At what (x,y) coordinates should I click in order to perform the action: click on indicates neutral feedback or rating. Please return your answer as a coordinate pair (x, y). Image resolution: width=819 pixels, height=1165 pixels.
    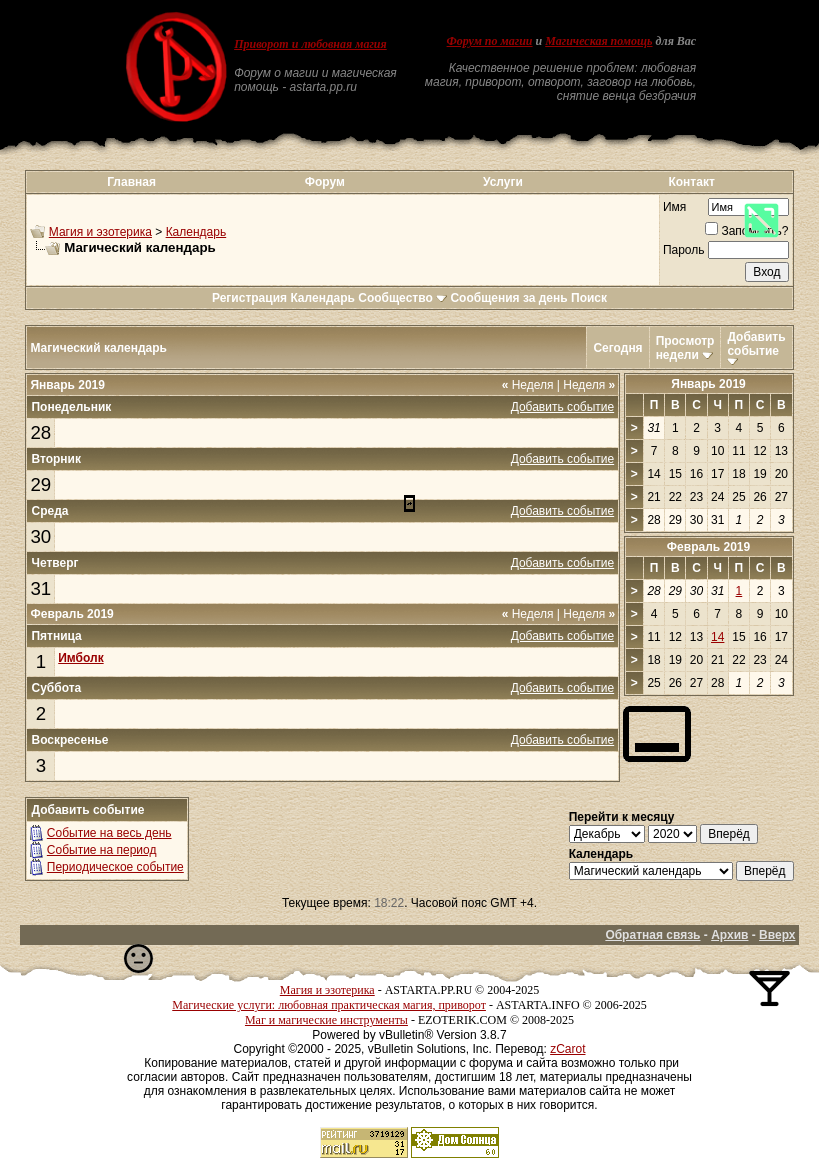
    Looking at the image, I should click on (138, 958).